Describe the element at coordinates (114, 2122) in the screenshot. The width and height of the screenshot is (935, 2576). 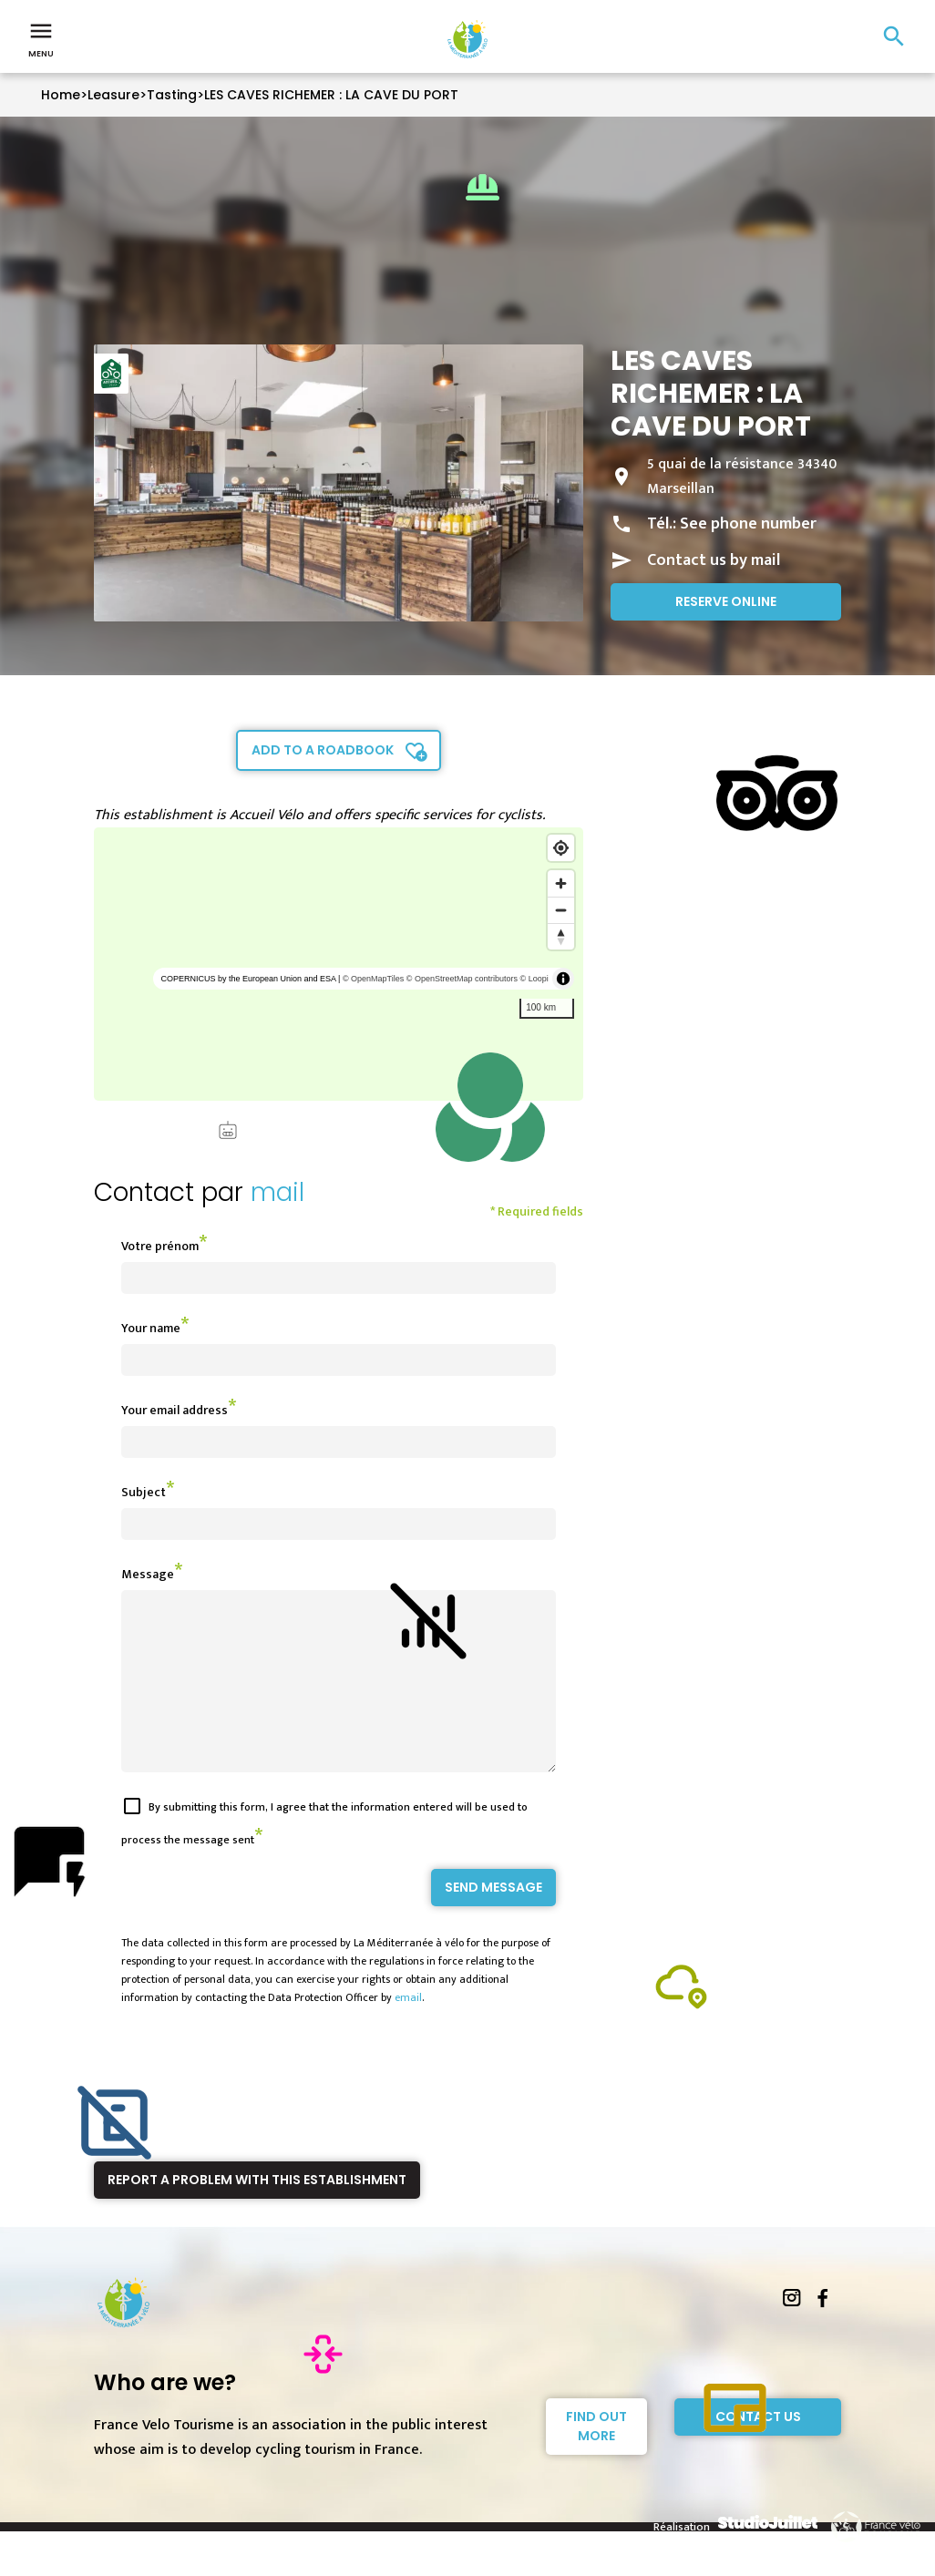
I see `explicit content filter is enabled` at that location.